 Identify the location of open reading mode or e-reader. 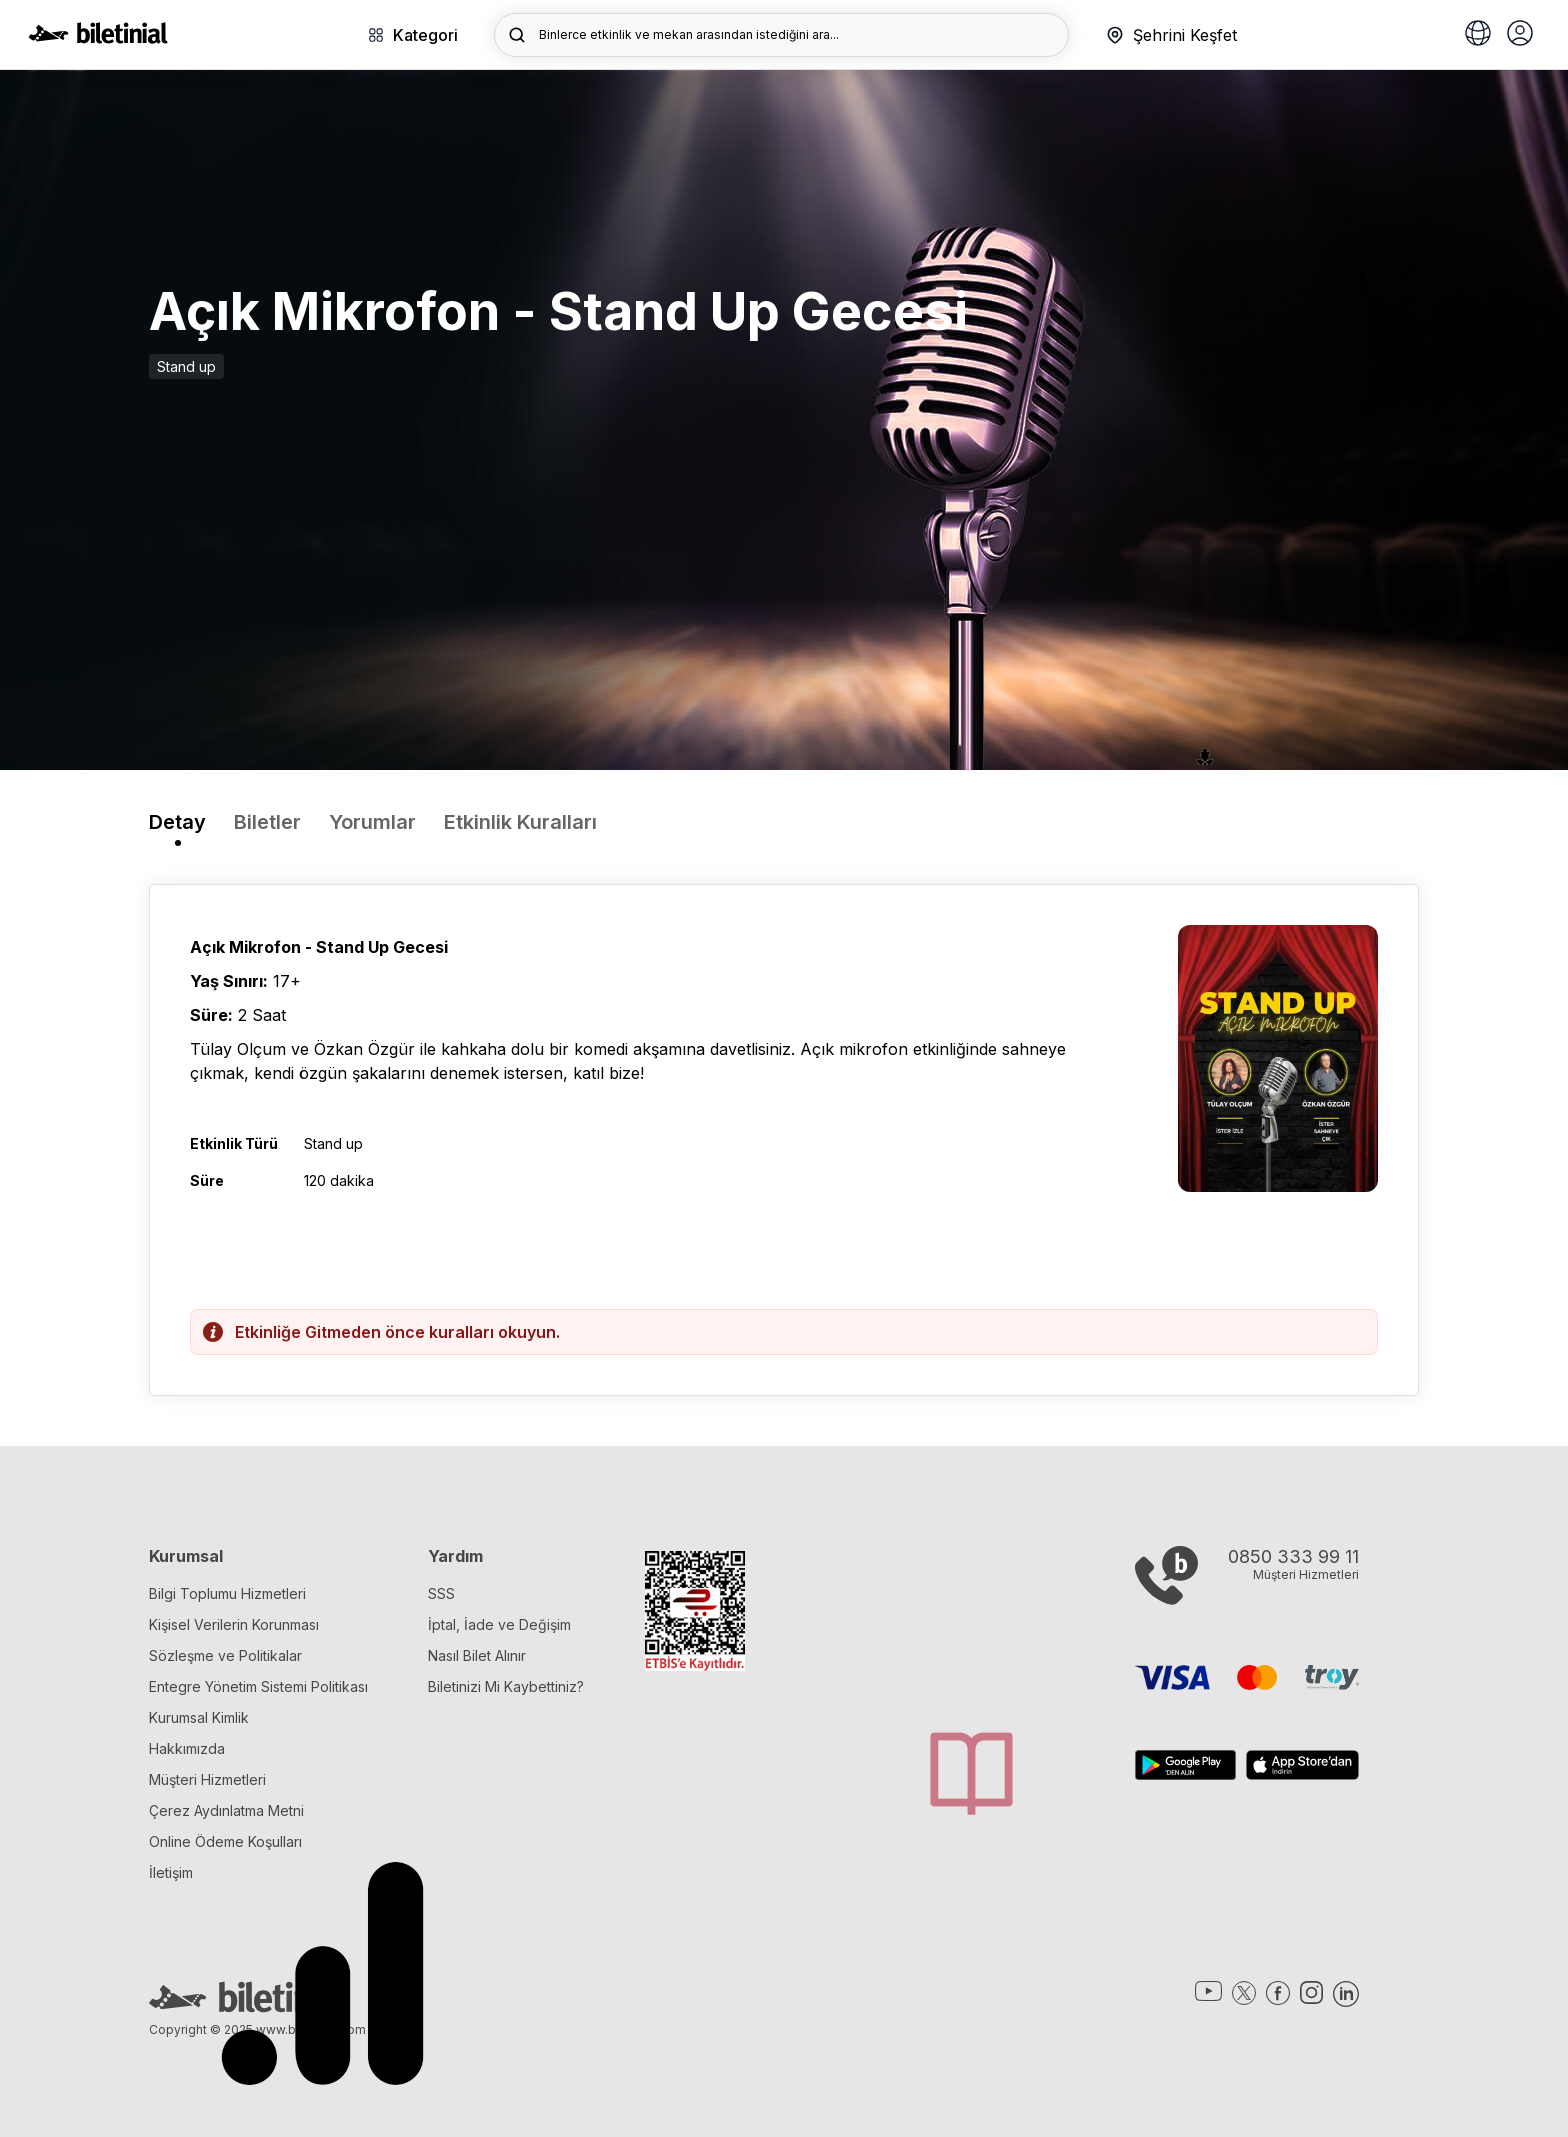
(971, 1769).